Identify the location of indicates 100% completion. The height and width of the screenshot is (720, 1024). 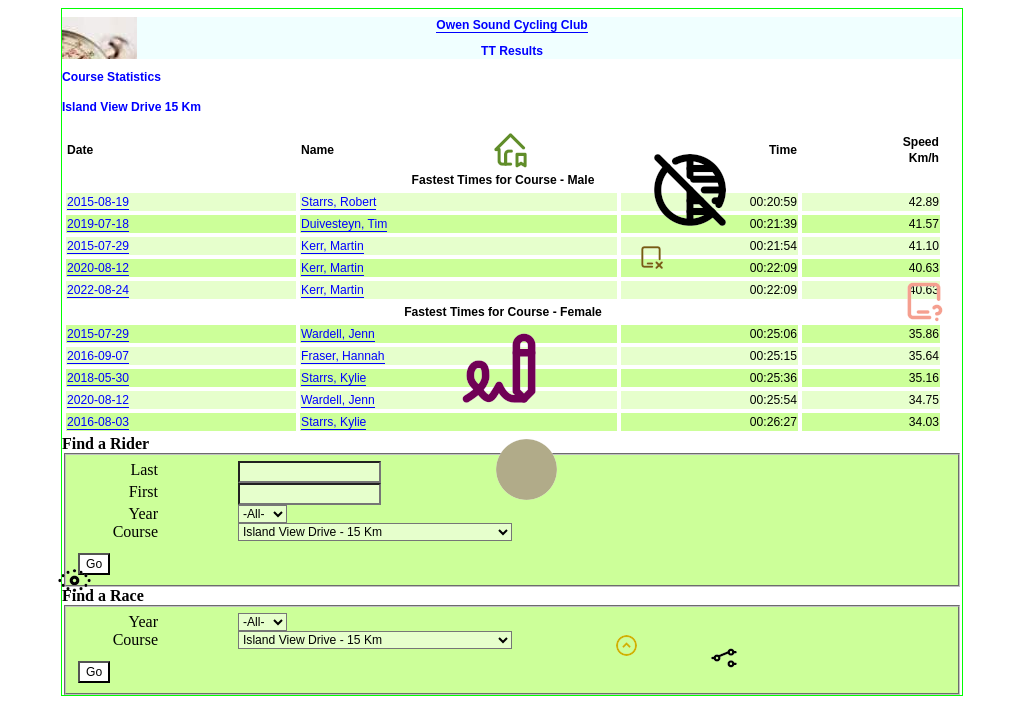
(526, 469).